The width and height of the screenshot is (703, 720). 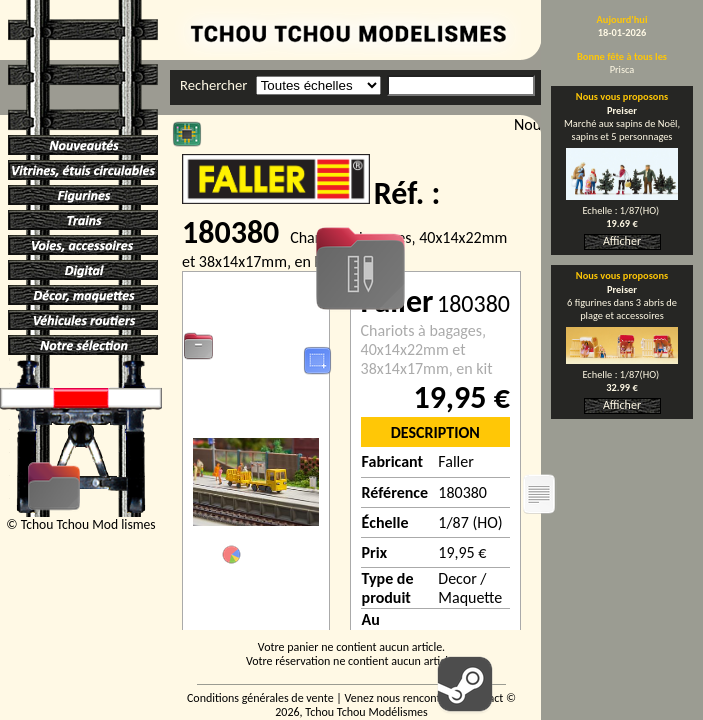 What do you see at coordinates (317, 360) in the screenshot?
I see `take a screenshot` at bounding box center [317, 360].